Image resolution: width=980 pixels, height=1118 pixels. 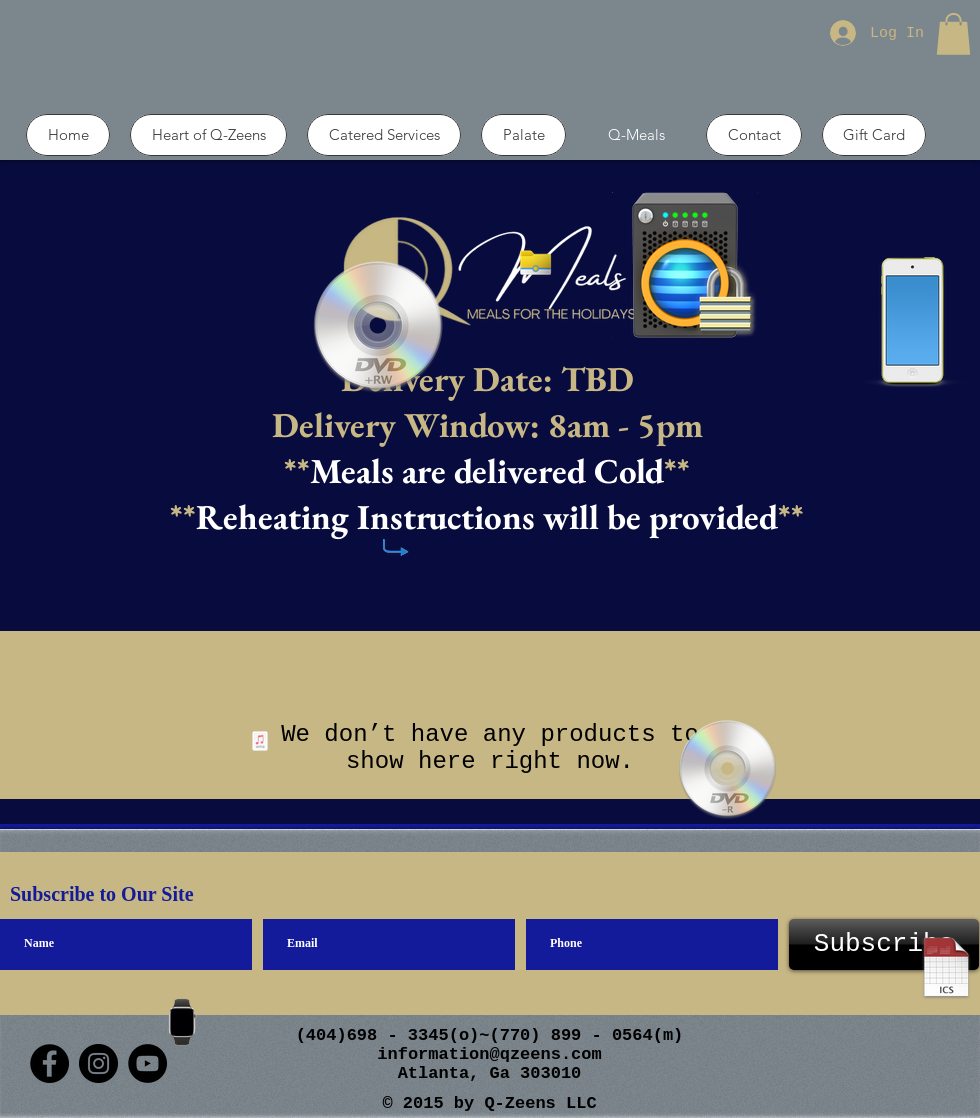 I want to click on open or import an ICS calendar file, so click(x=946, y=968).